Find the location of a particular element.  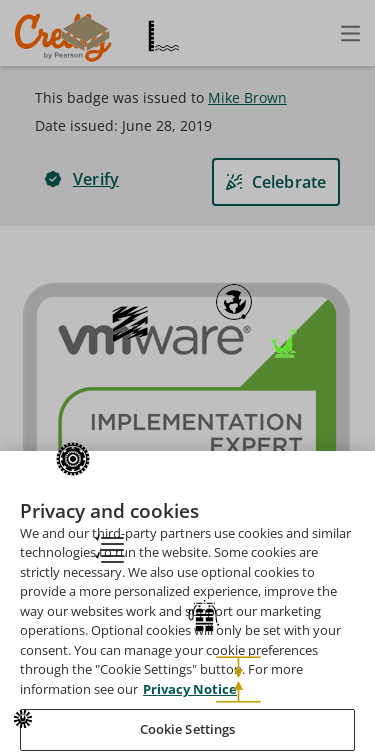

decorative icon representing circus or entertainment games is located at coordinates (284, 342).